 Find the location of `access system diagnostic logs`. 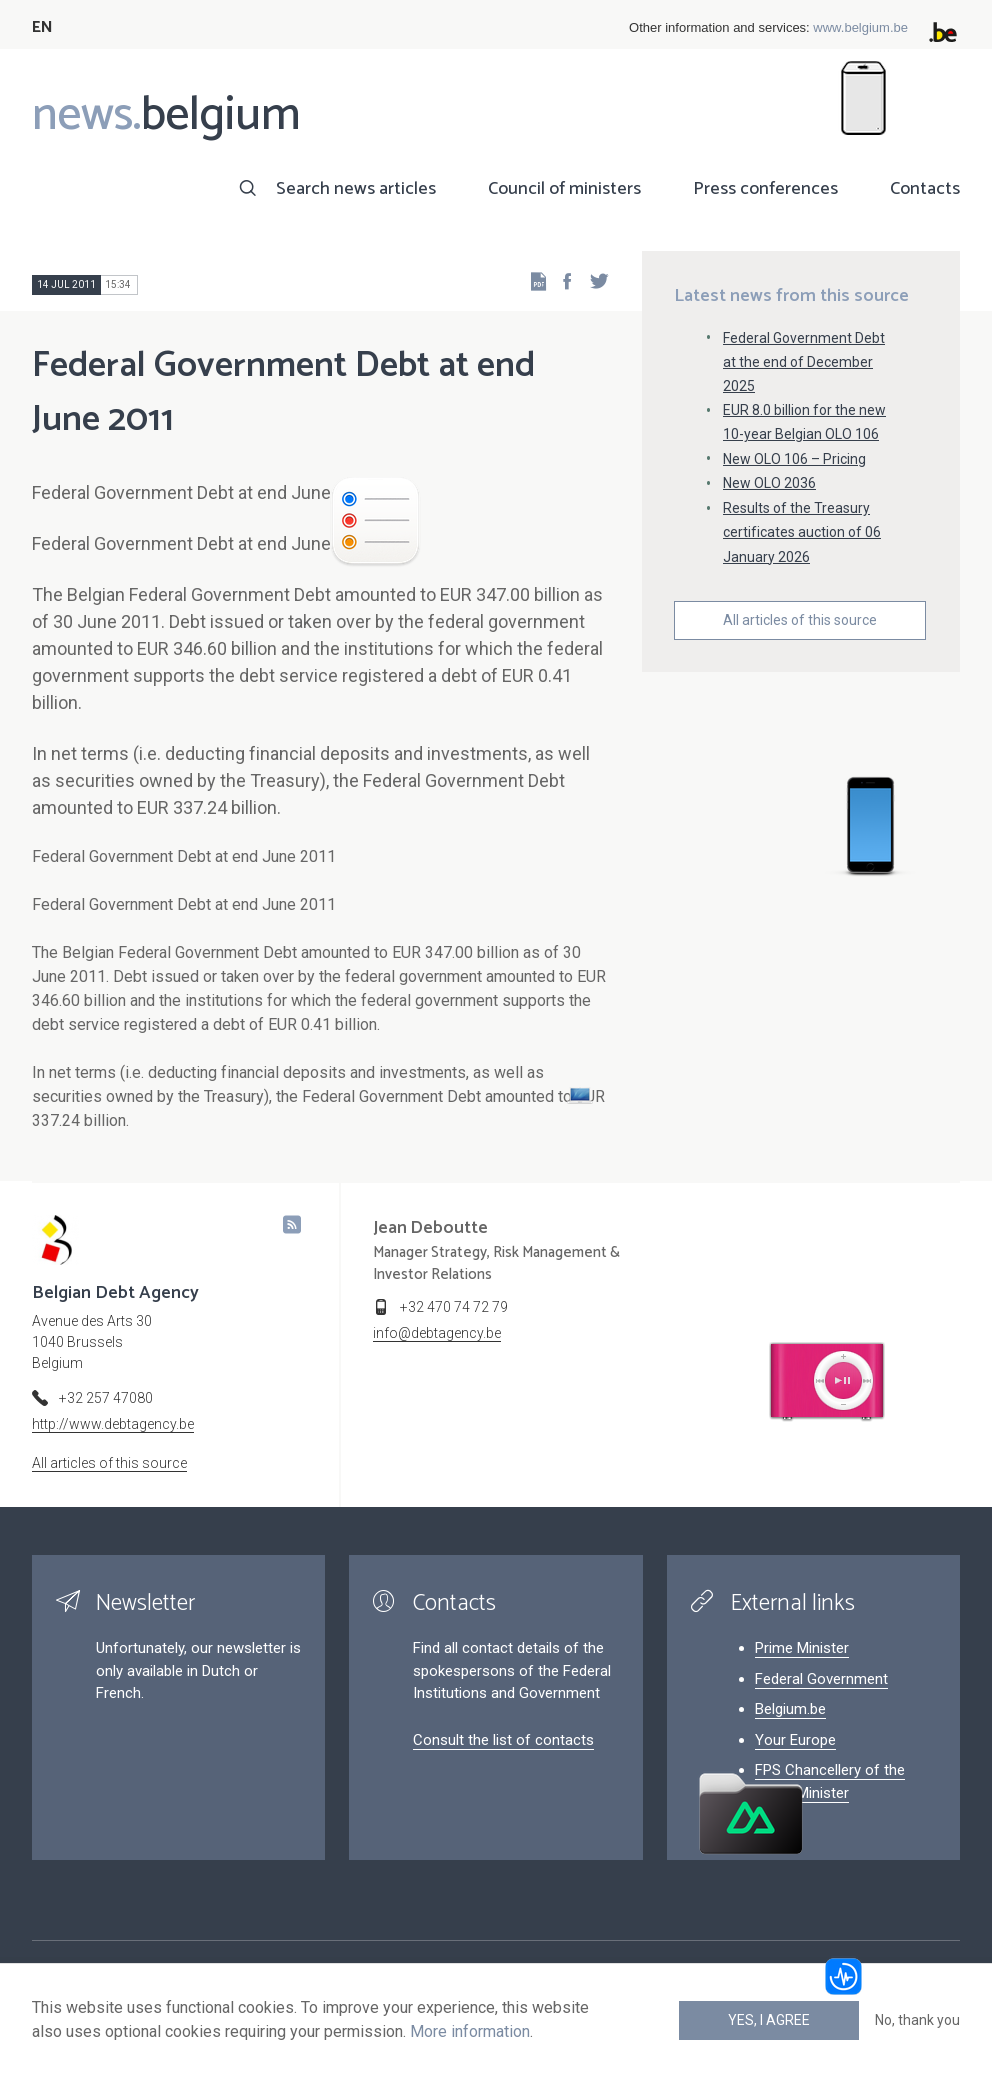

access system diagnostic logs is located at coordinates (843, 1976).